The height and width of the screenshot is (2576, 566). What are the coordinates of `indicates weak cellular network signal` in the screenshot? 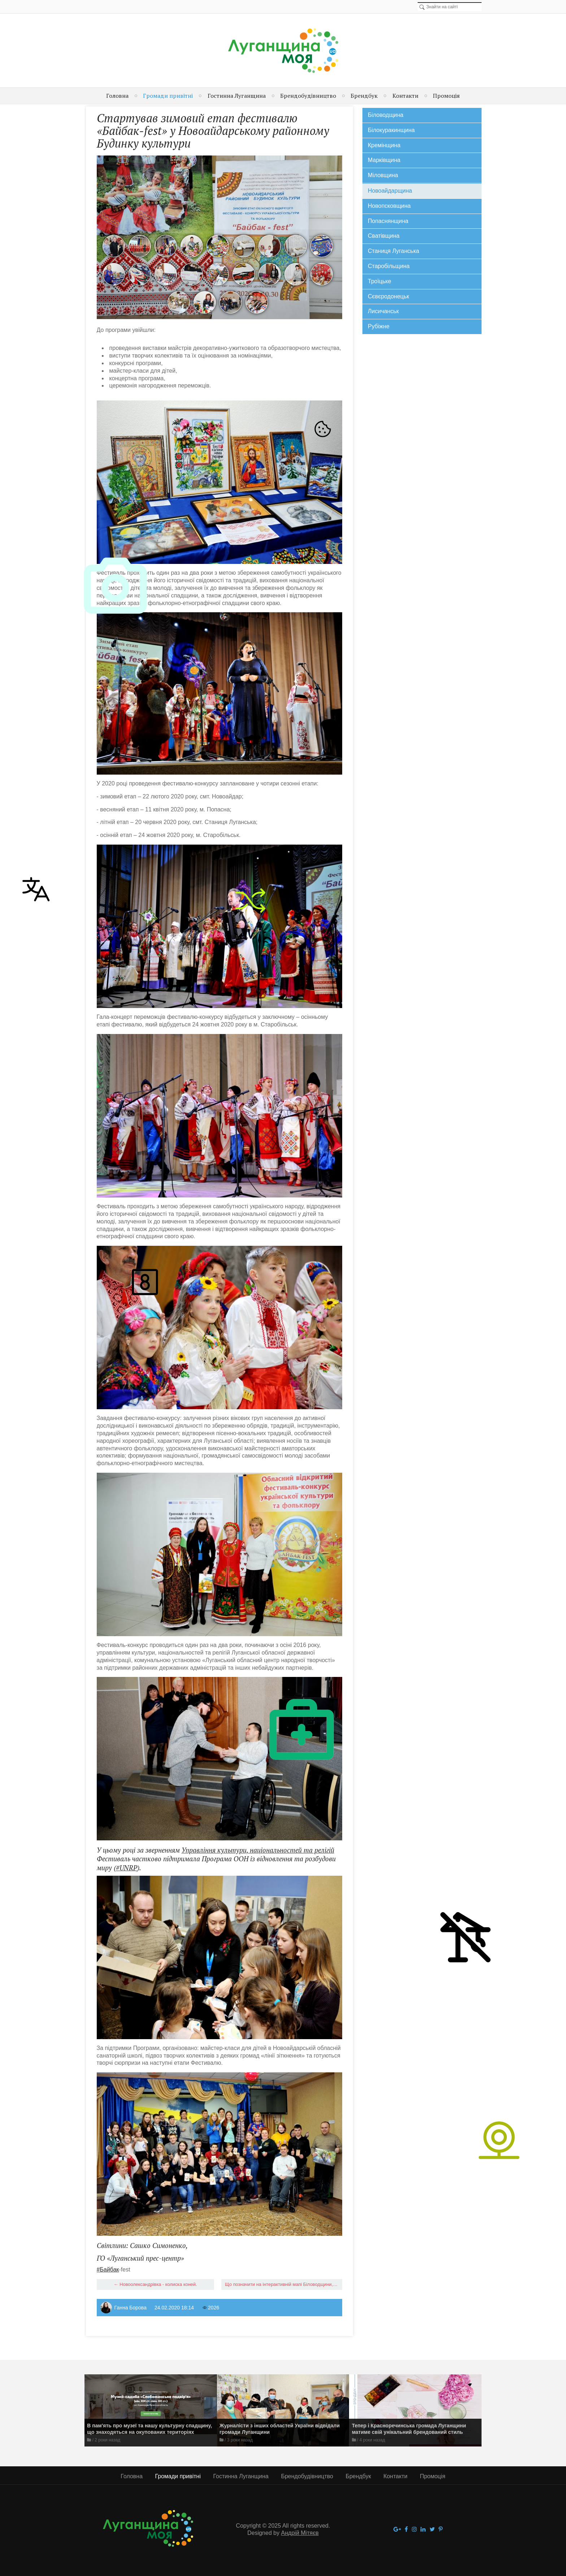 It's located at (300, 744).